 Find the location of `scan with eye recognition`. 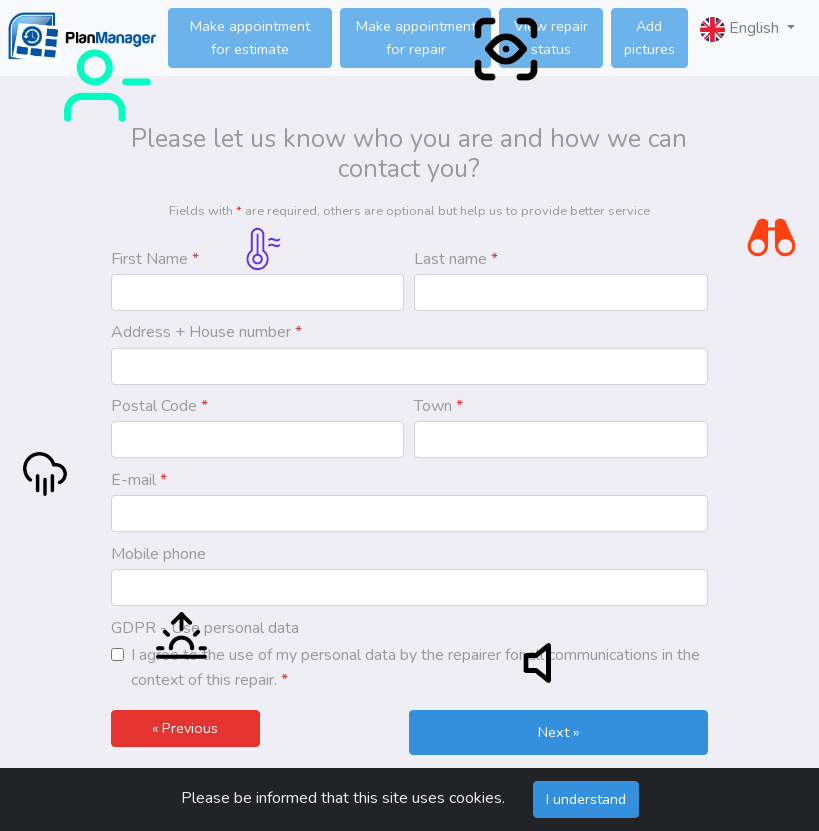

scan with eye recognition is located at coordinates (506, 49).